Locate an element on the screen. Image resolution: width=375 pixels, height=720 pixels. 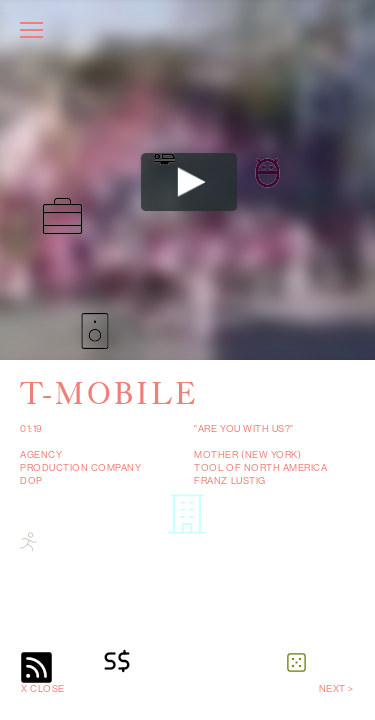
adjust speaker or audio output settings is located at coordinates (95, 331).